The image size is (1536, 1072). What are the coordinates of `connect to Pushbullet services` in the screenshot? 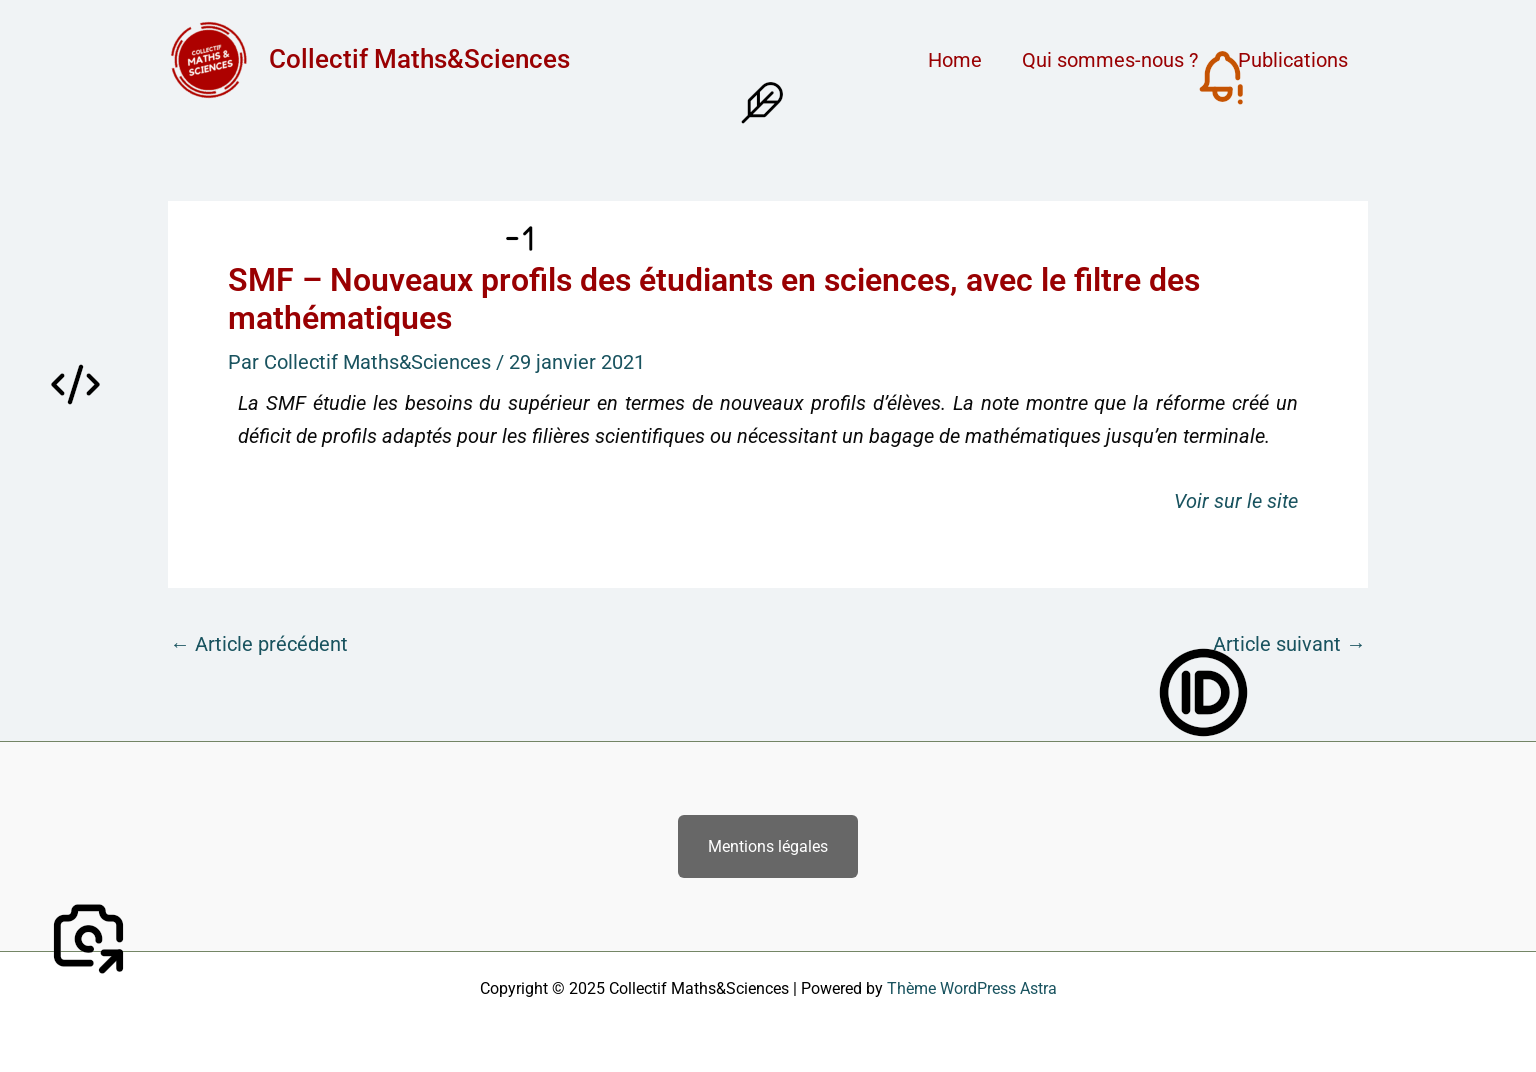 It's located at (1203, 692).